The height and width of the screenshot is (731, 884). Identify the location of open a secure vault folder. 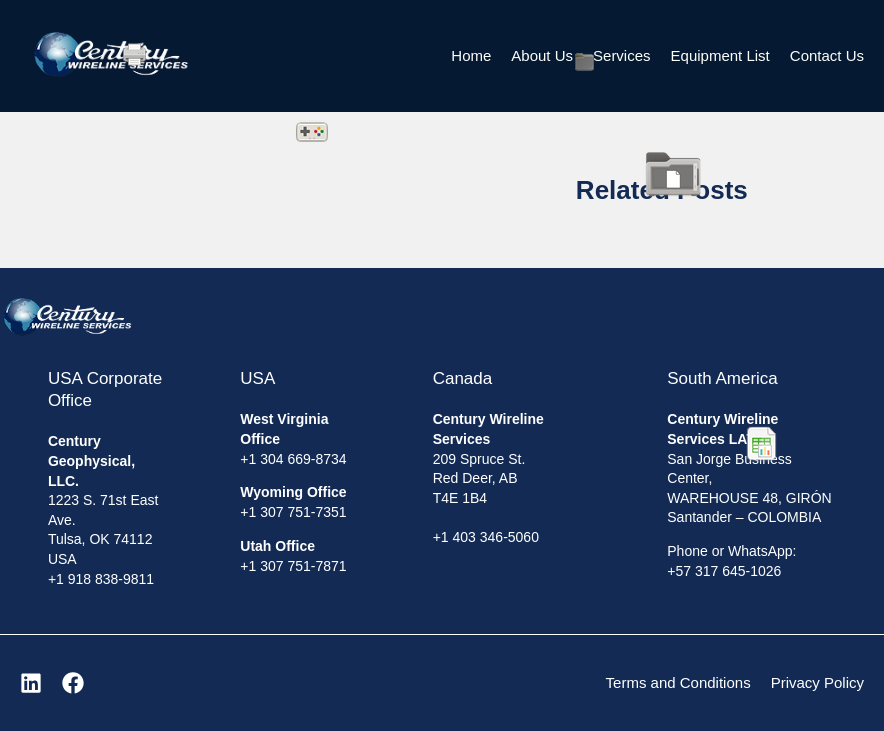
(673, 175).